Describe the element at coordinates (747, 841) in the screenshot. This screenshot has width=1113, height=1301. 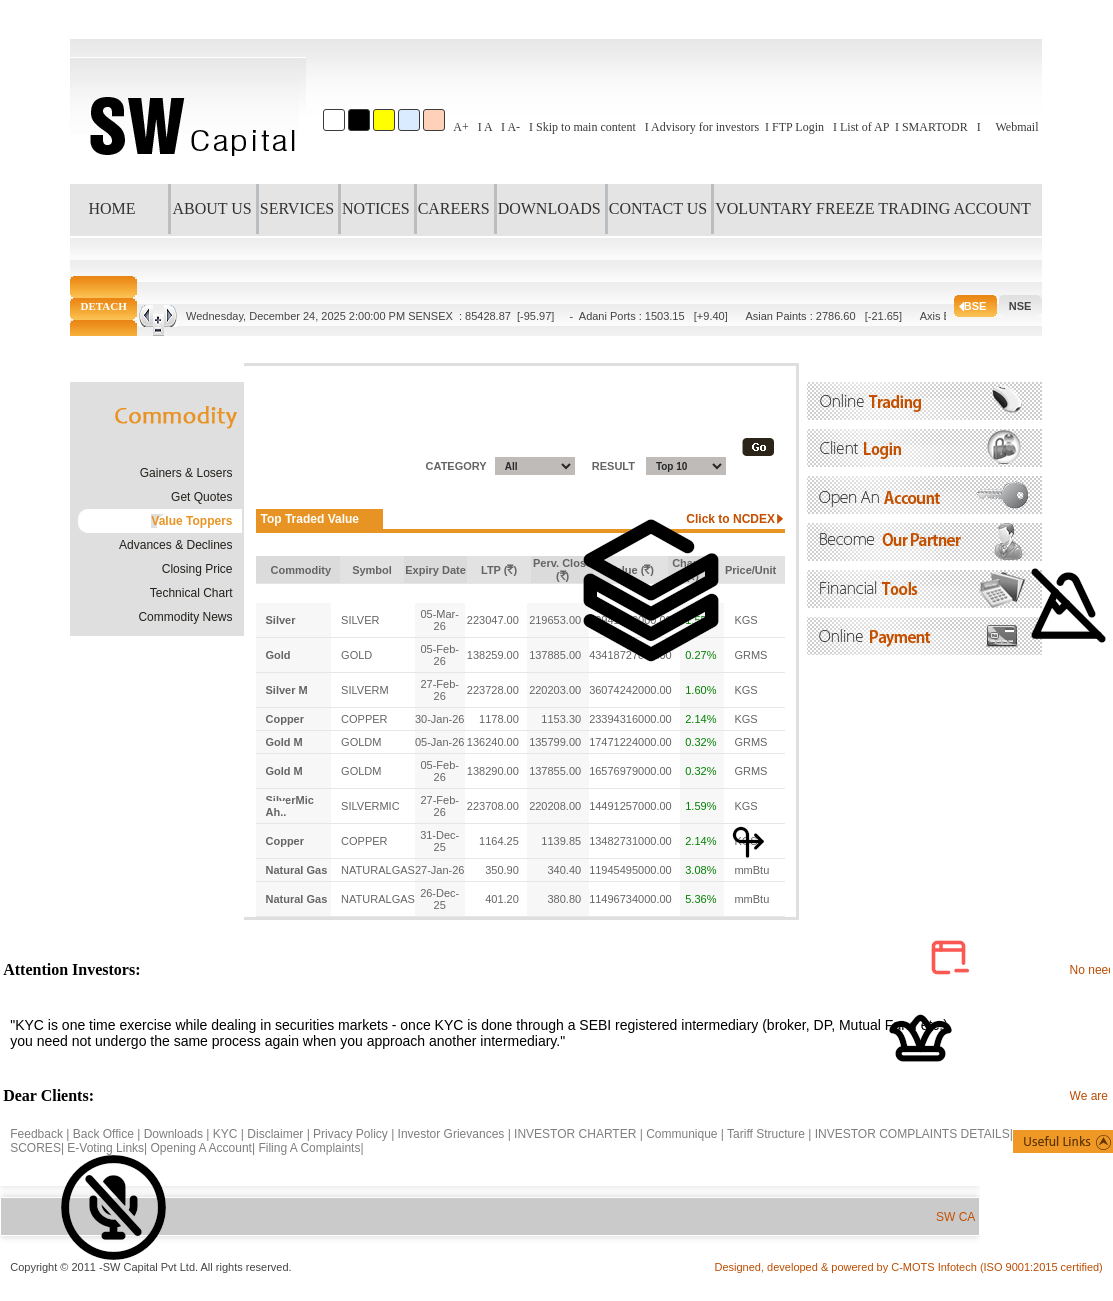
I see `redo or repeat last action` at that location.